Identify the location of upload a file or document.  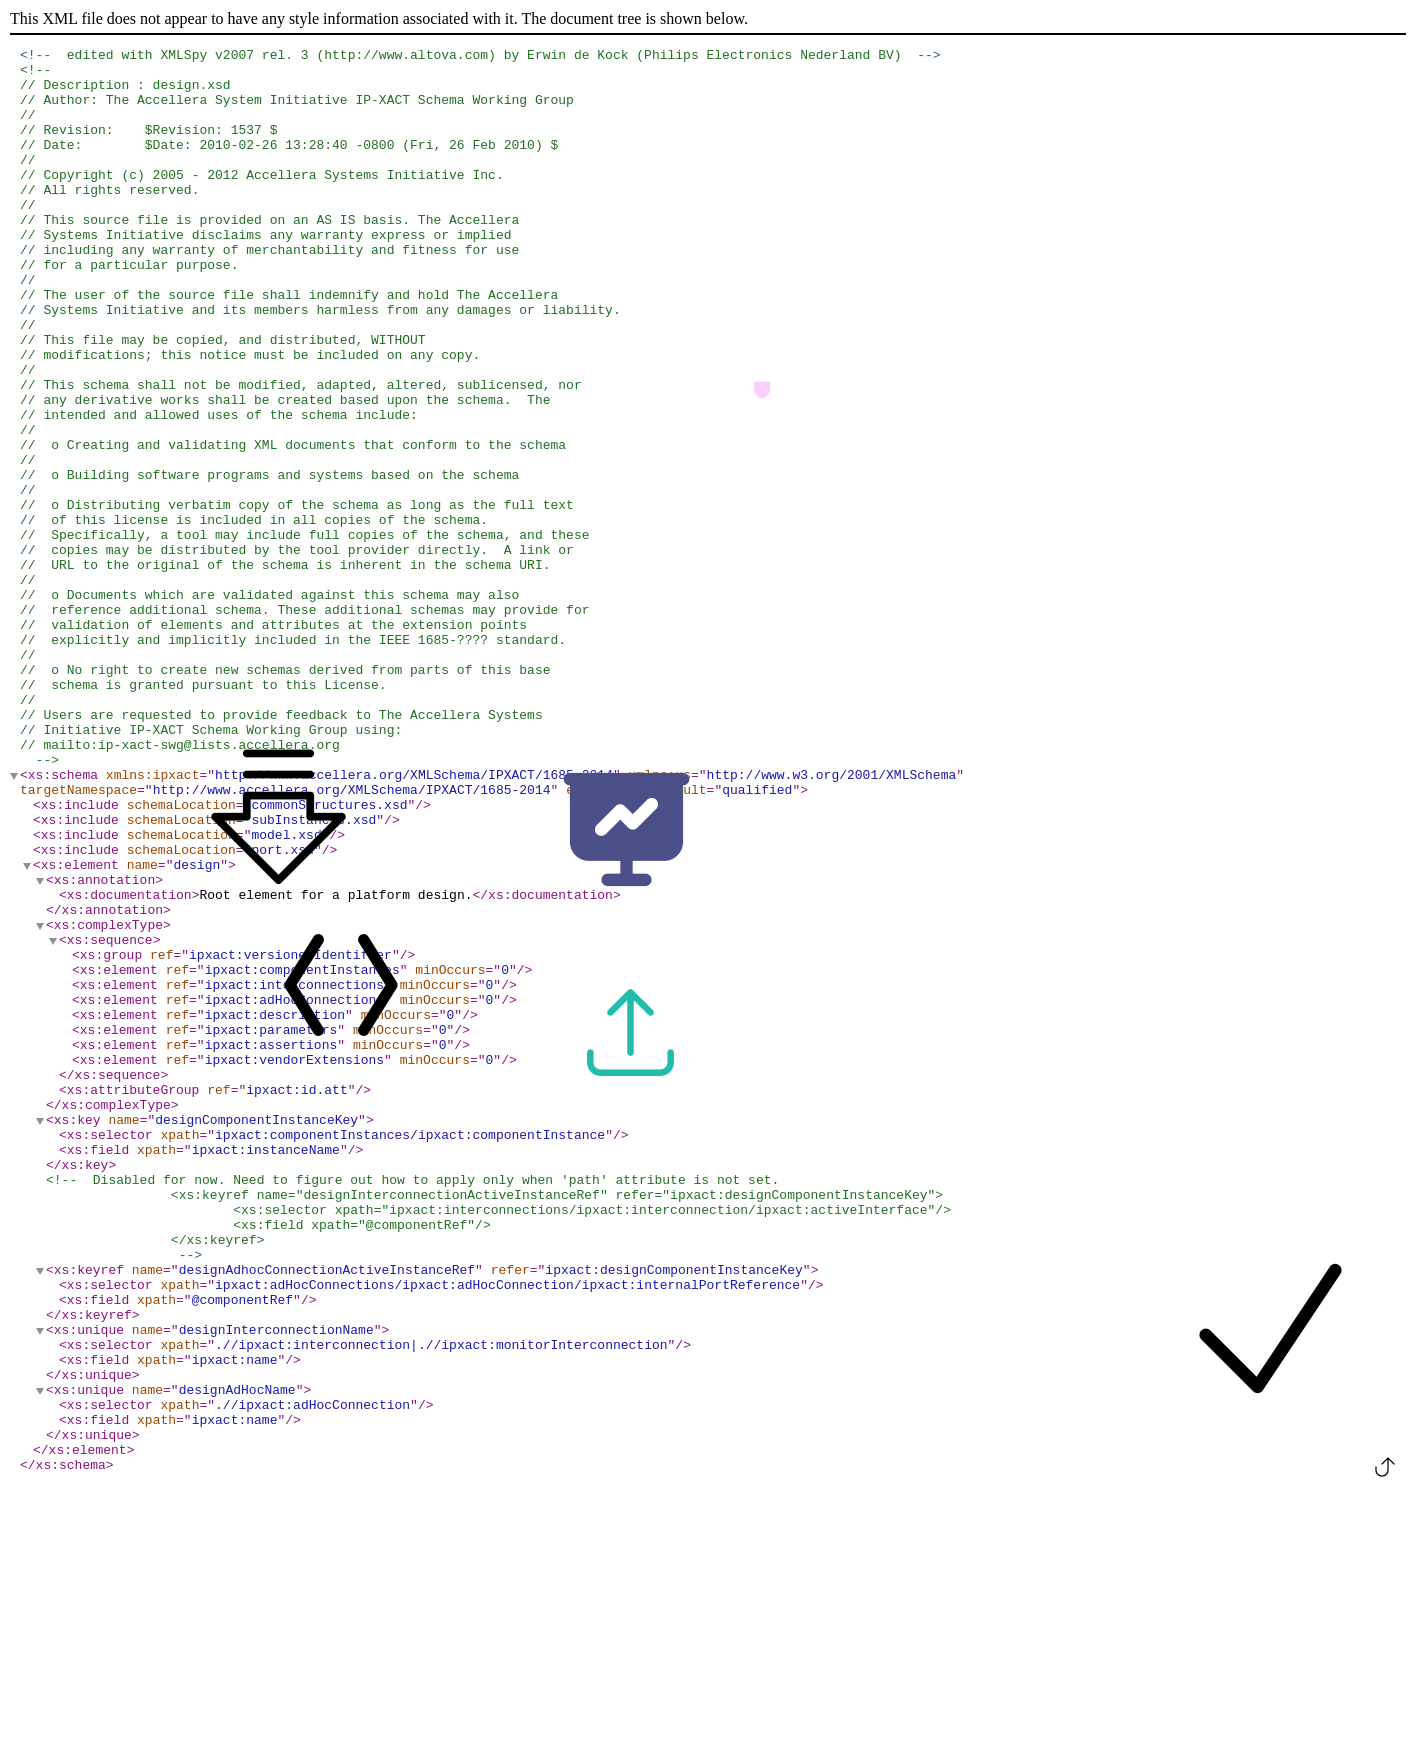
(630, 1032).